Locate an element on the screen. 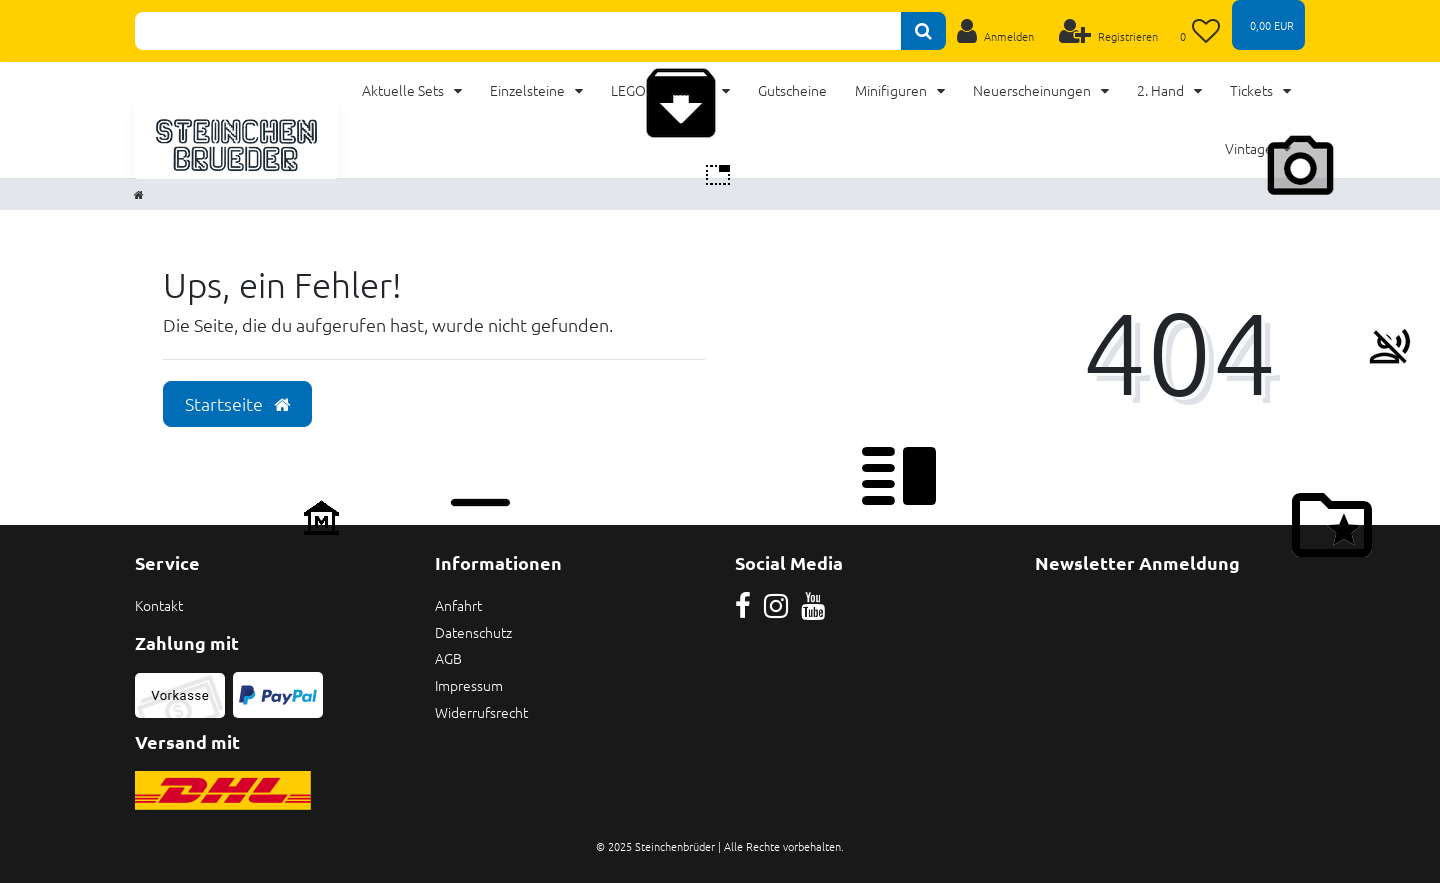 The image size is (1440, 883). insert a horizontal divider line is located at coordinates (480, 502).